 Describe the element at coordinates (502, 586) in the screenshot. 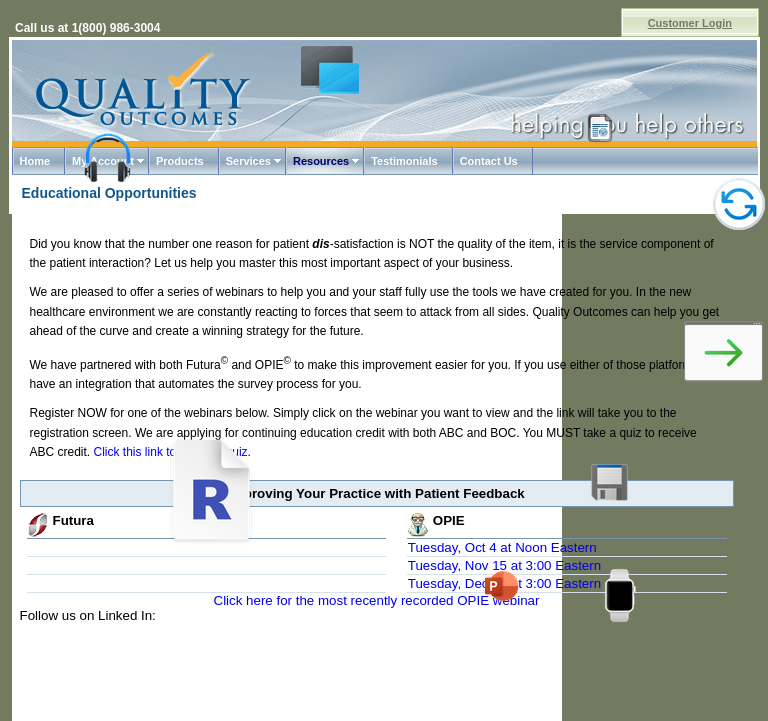

I see `open Microsoft PowerPoint` at that location.